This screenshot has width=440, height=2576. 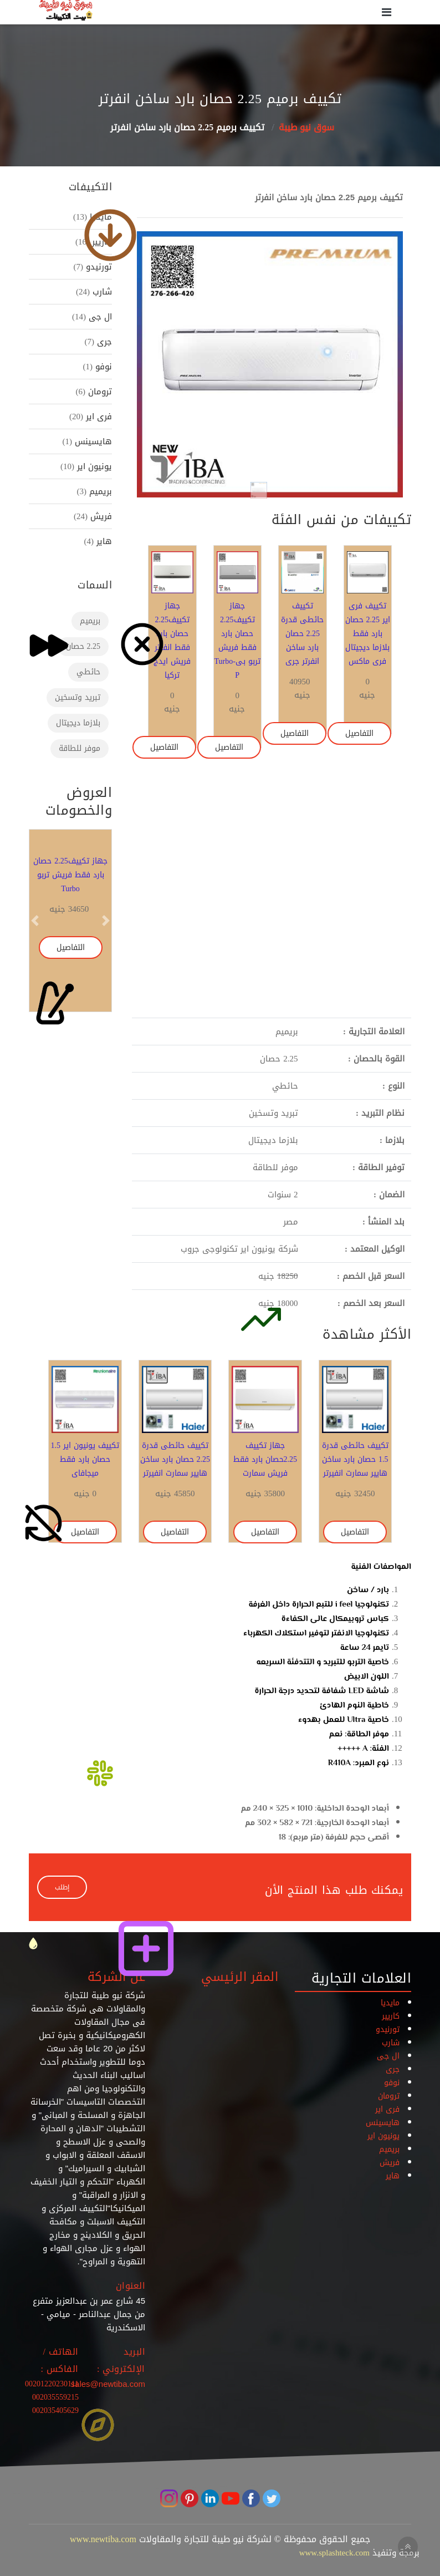 What do you see at coordinates (98, 2425) in the screenshot?
I see `access navigation or directional features` at bounding box center [98, 2425].